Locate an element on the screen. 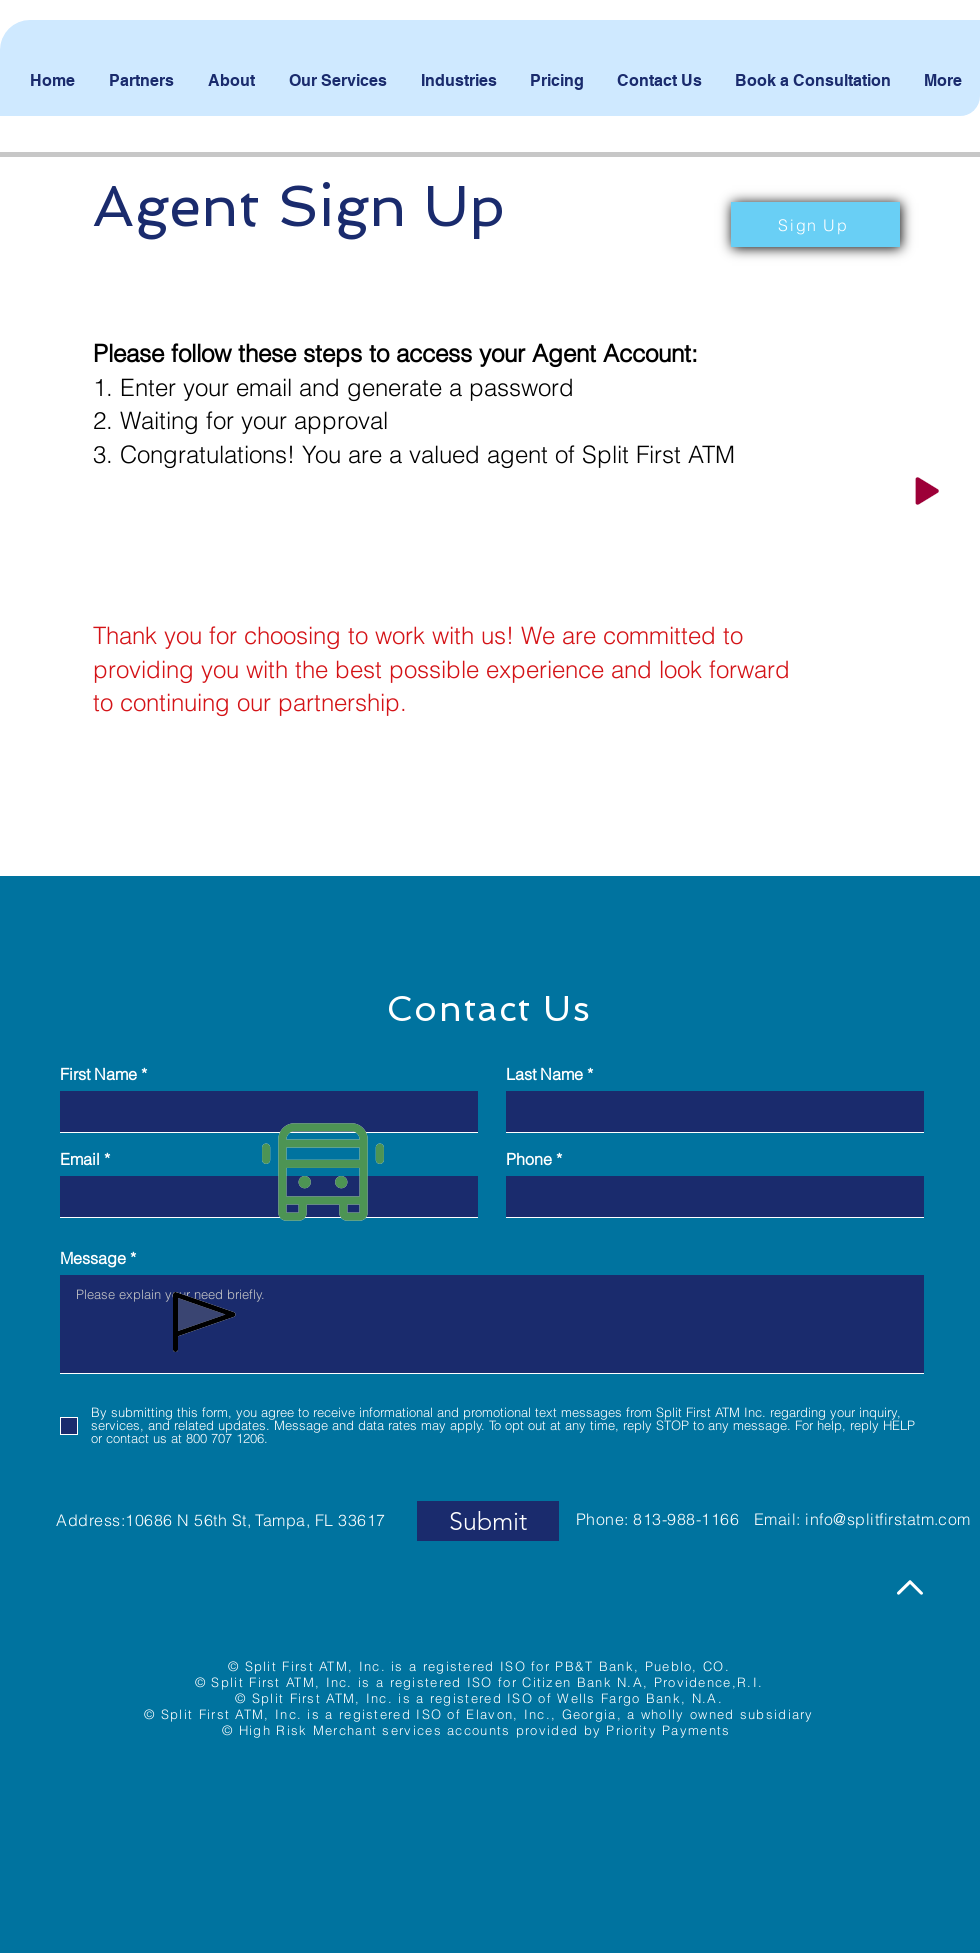 Image resolution: width=980 pixels, height=1953 pixels. view public transit options is located at coordinates (323, 1172).